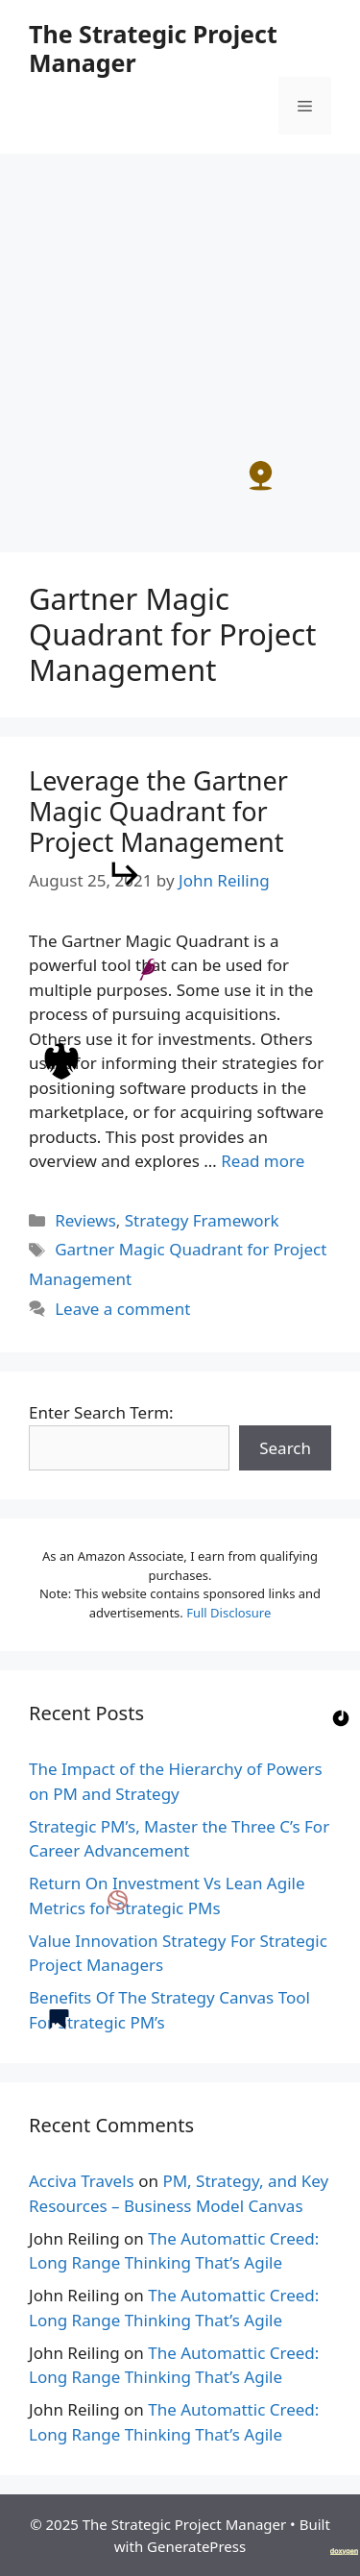 This screenshot has height=2576, width=360. What do you see at coordinates (59, 2019) in the screenshot?
I see `homepage app logo` at bounding box center [59, 2019].